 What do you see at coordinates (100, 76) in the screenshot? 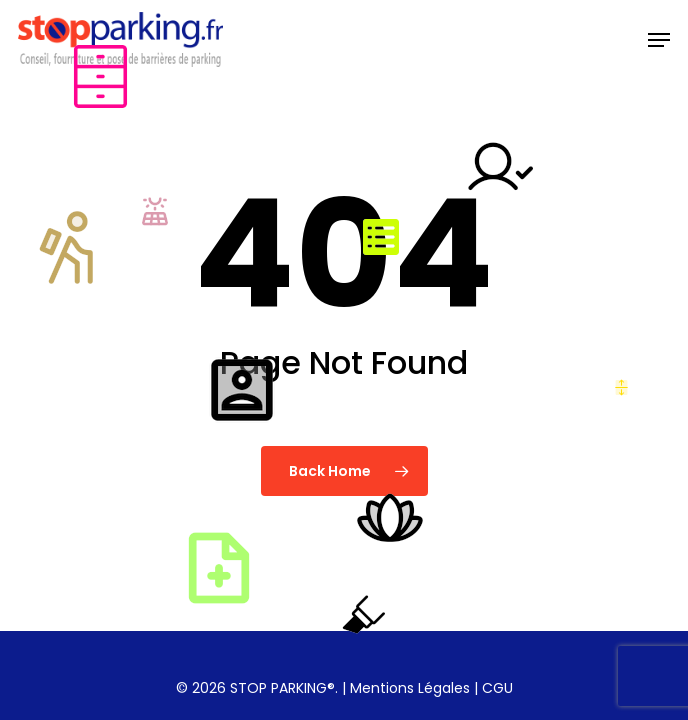
I see `access storage or file organization` at bounding box center [100, 76].